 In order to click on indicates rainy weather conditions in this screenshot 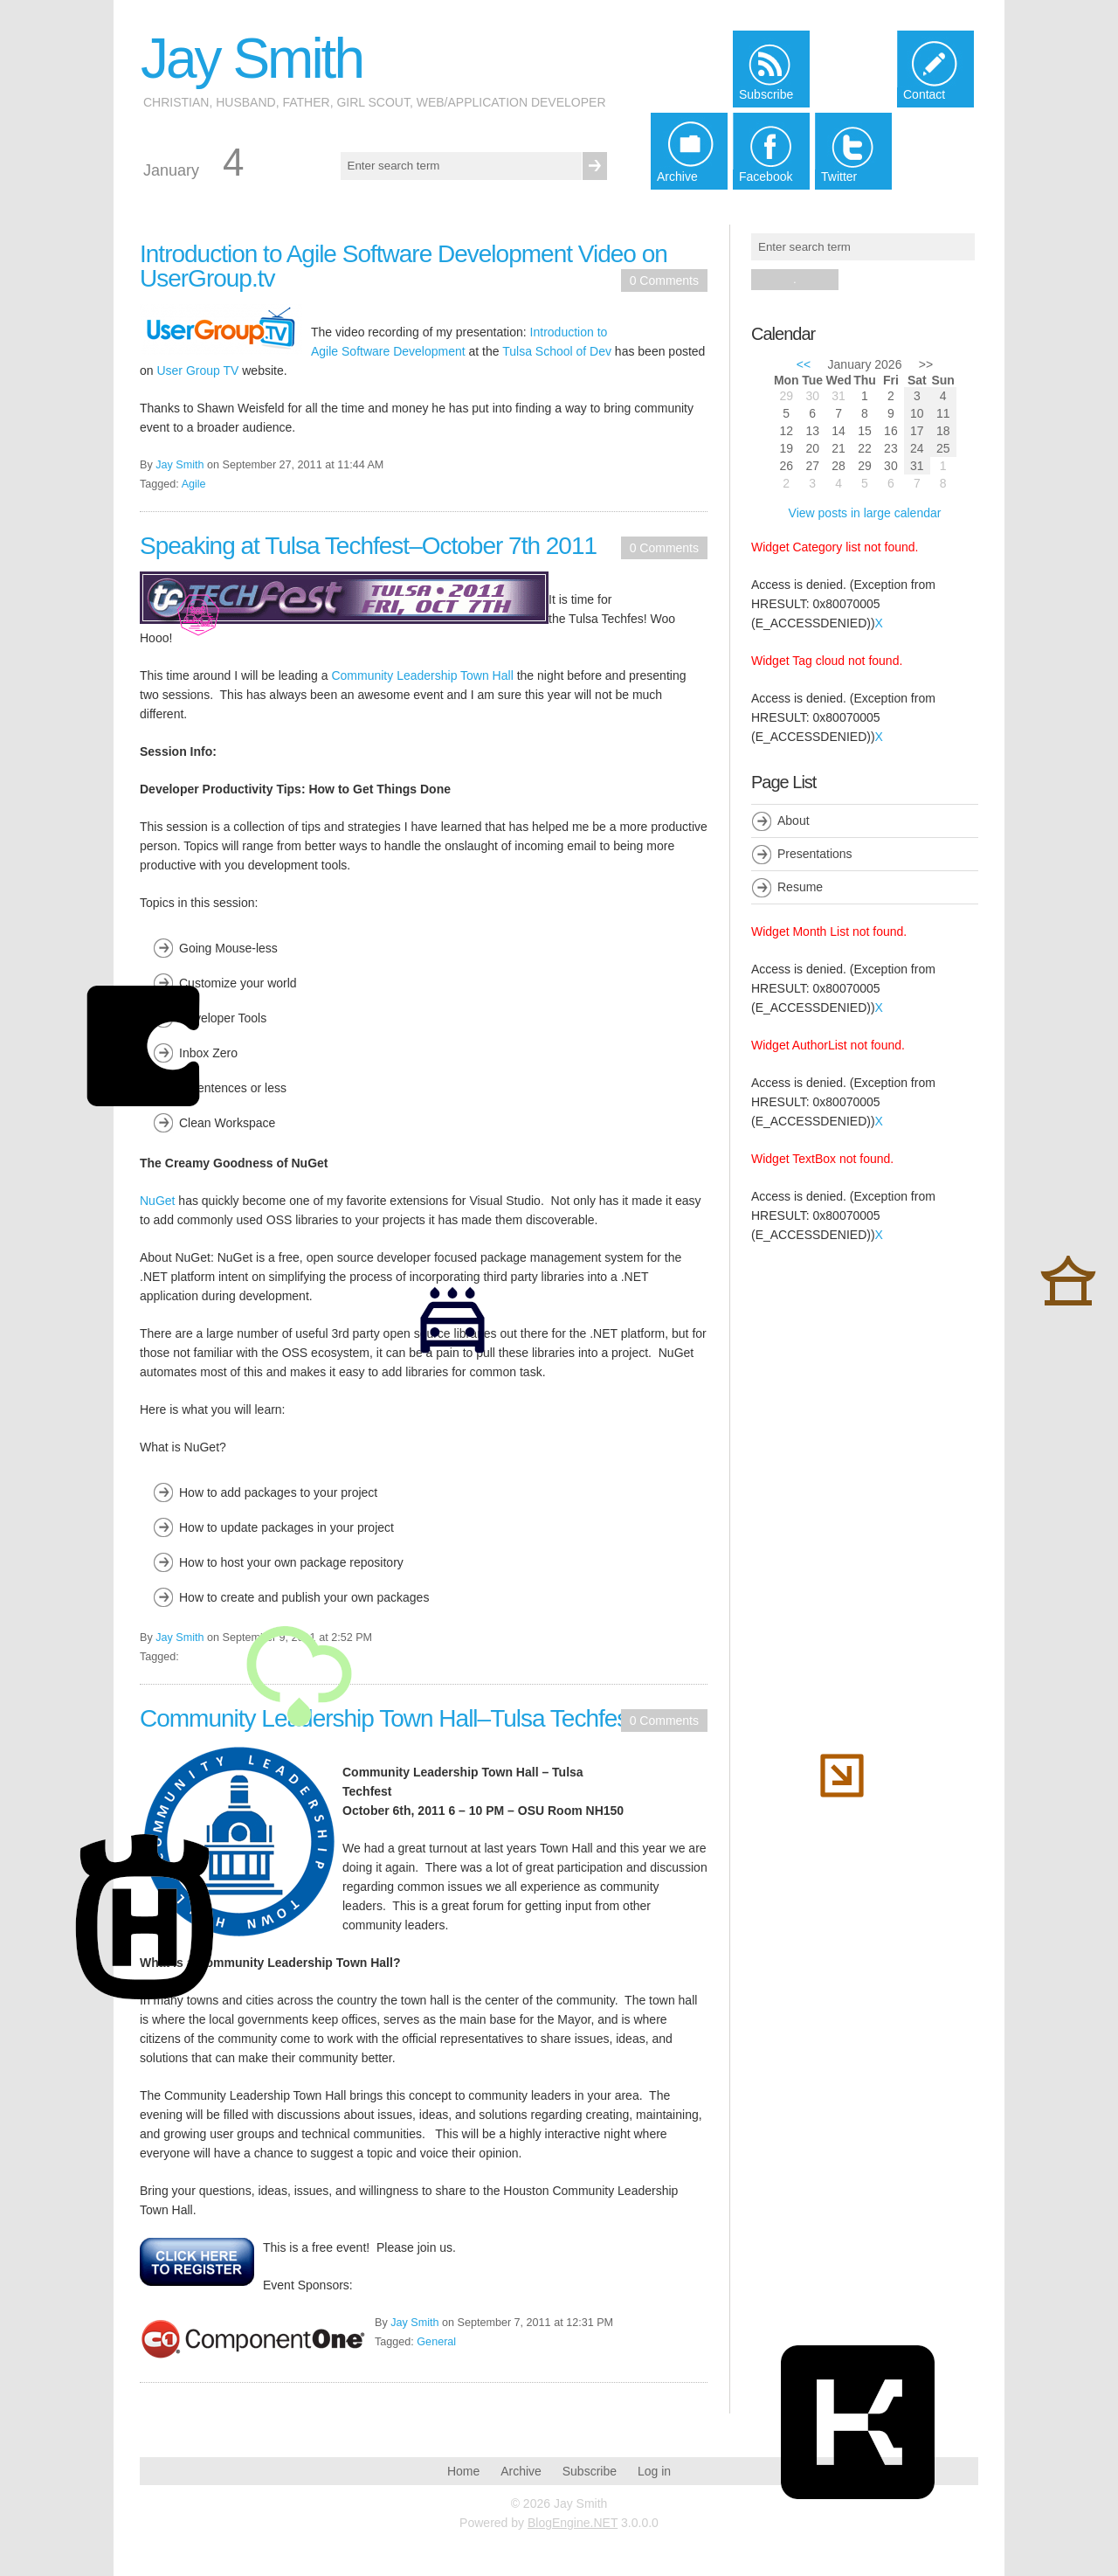, I will do `click(299, 1673)`.